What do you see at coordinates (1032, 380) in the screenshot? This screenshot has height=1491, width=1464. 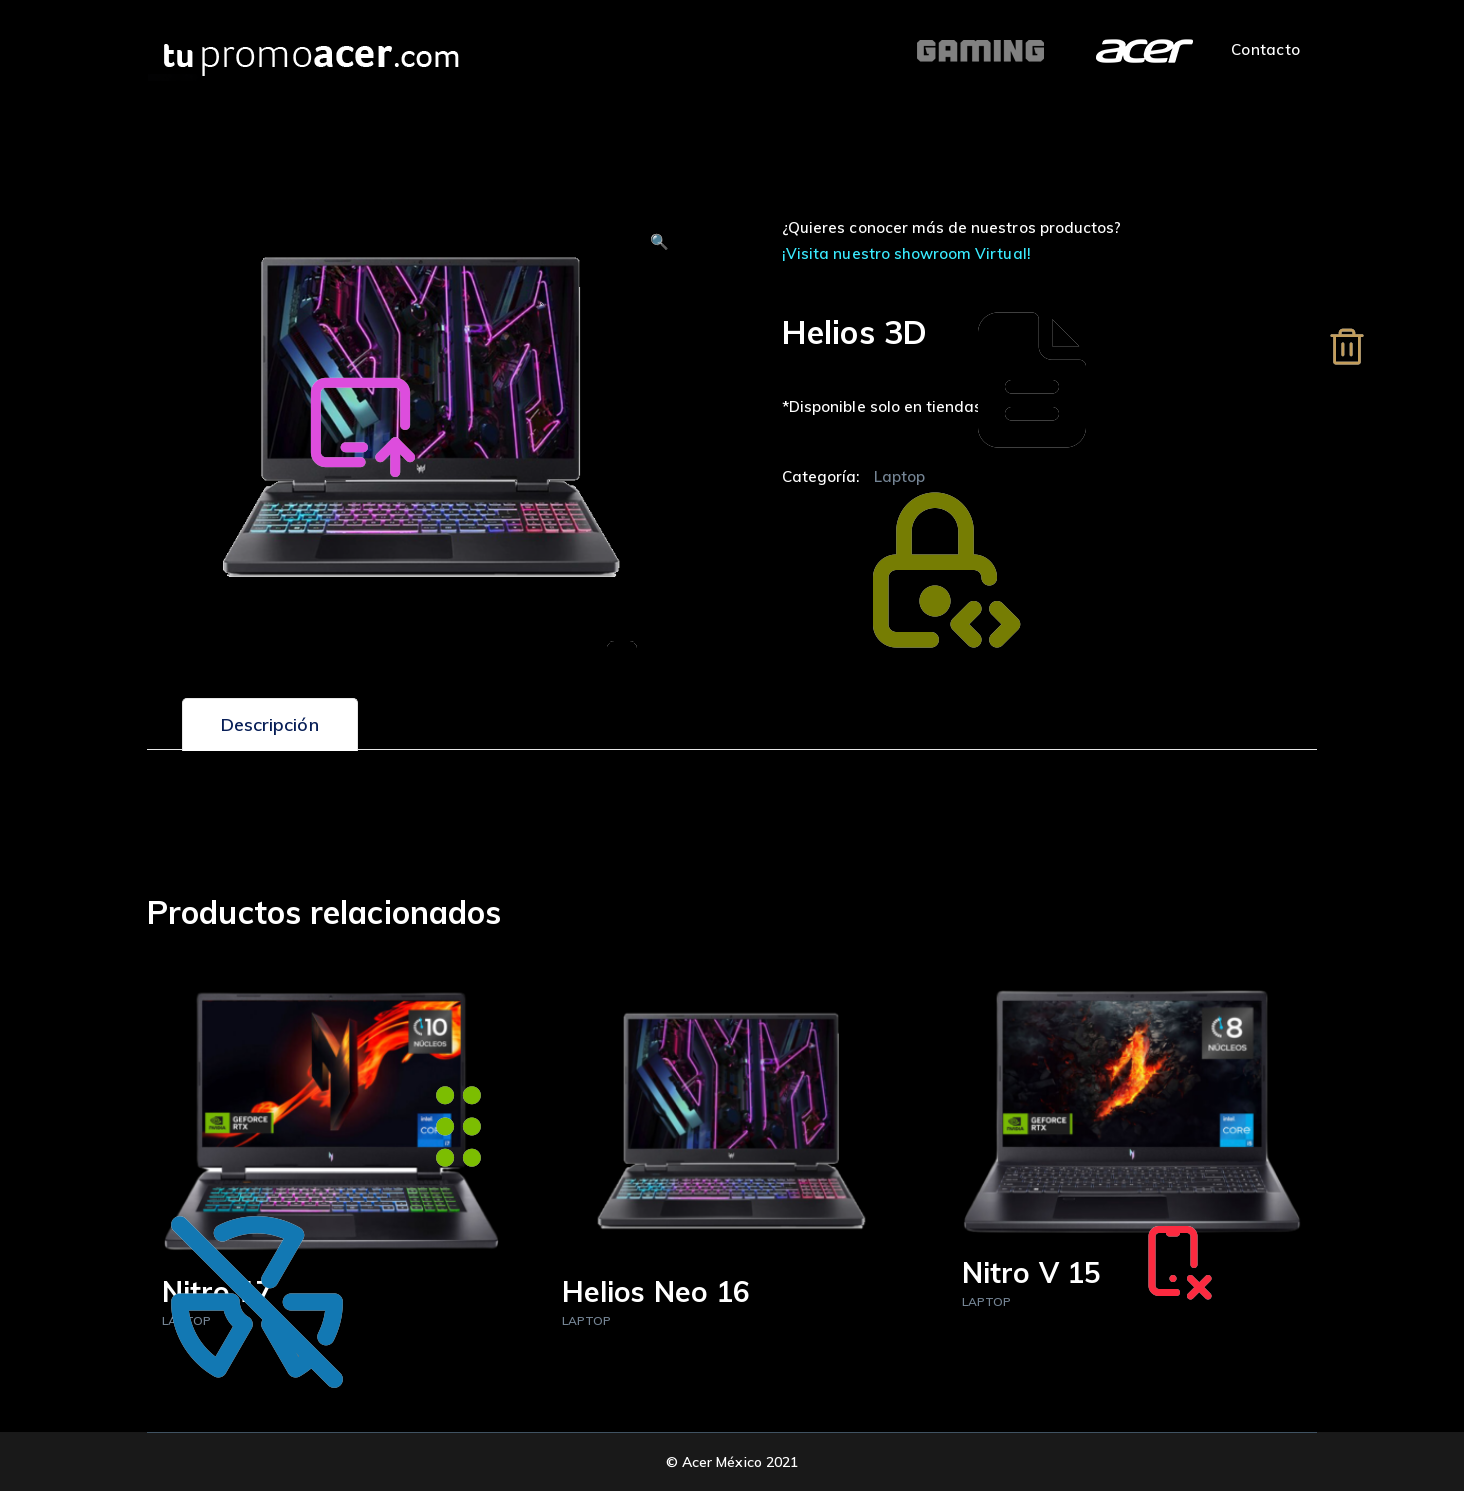 I see `view file details or description` at bounding box center [1032, 380].